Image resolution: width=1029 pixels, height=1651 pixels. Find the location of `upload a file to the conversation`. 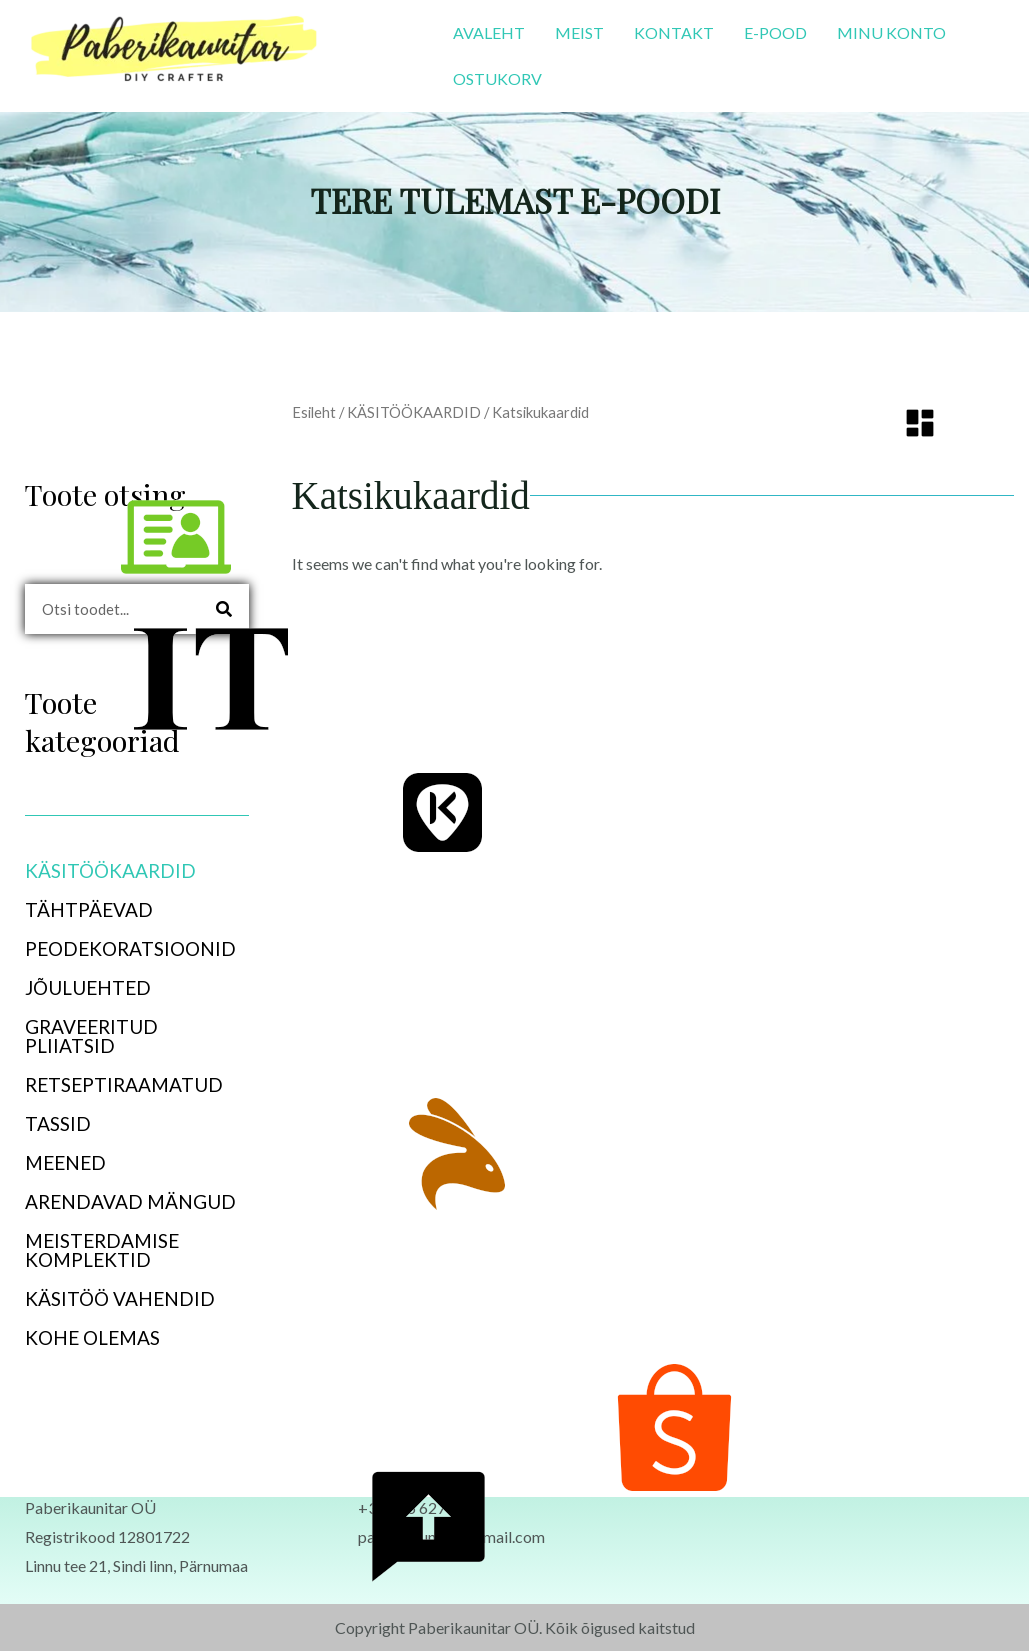

upload a file to the conversation is located at coordinates (428, 1522).